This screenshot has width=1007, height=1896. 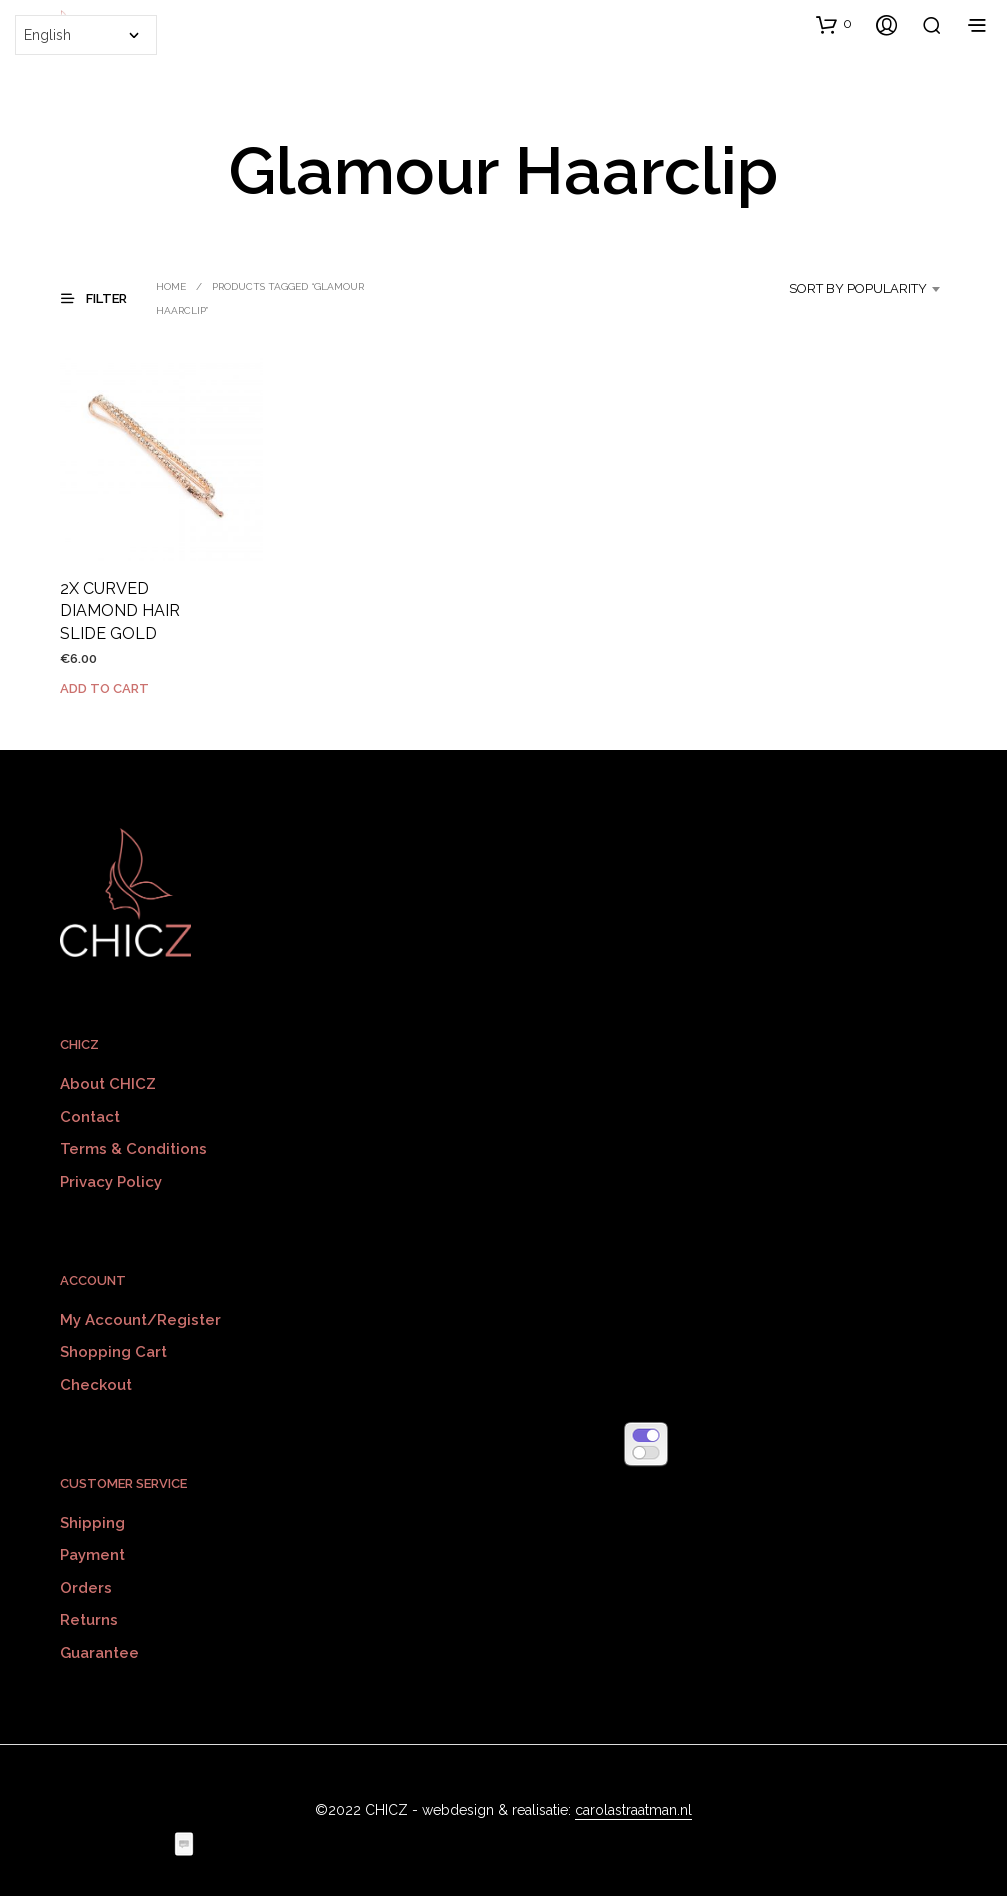 I want to click on a microdvd subtitle file, so click(x=184, y=1844).